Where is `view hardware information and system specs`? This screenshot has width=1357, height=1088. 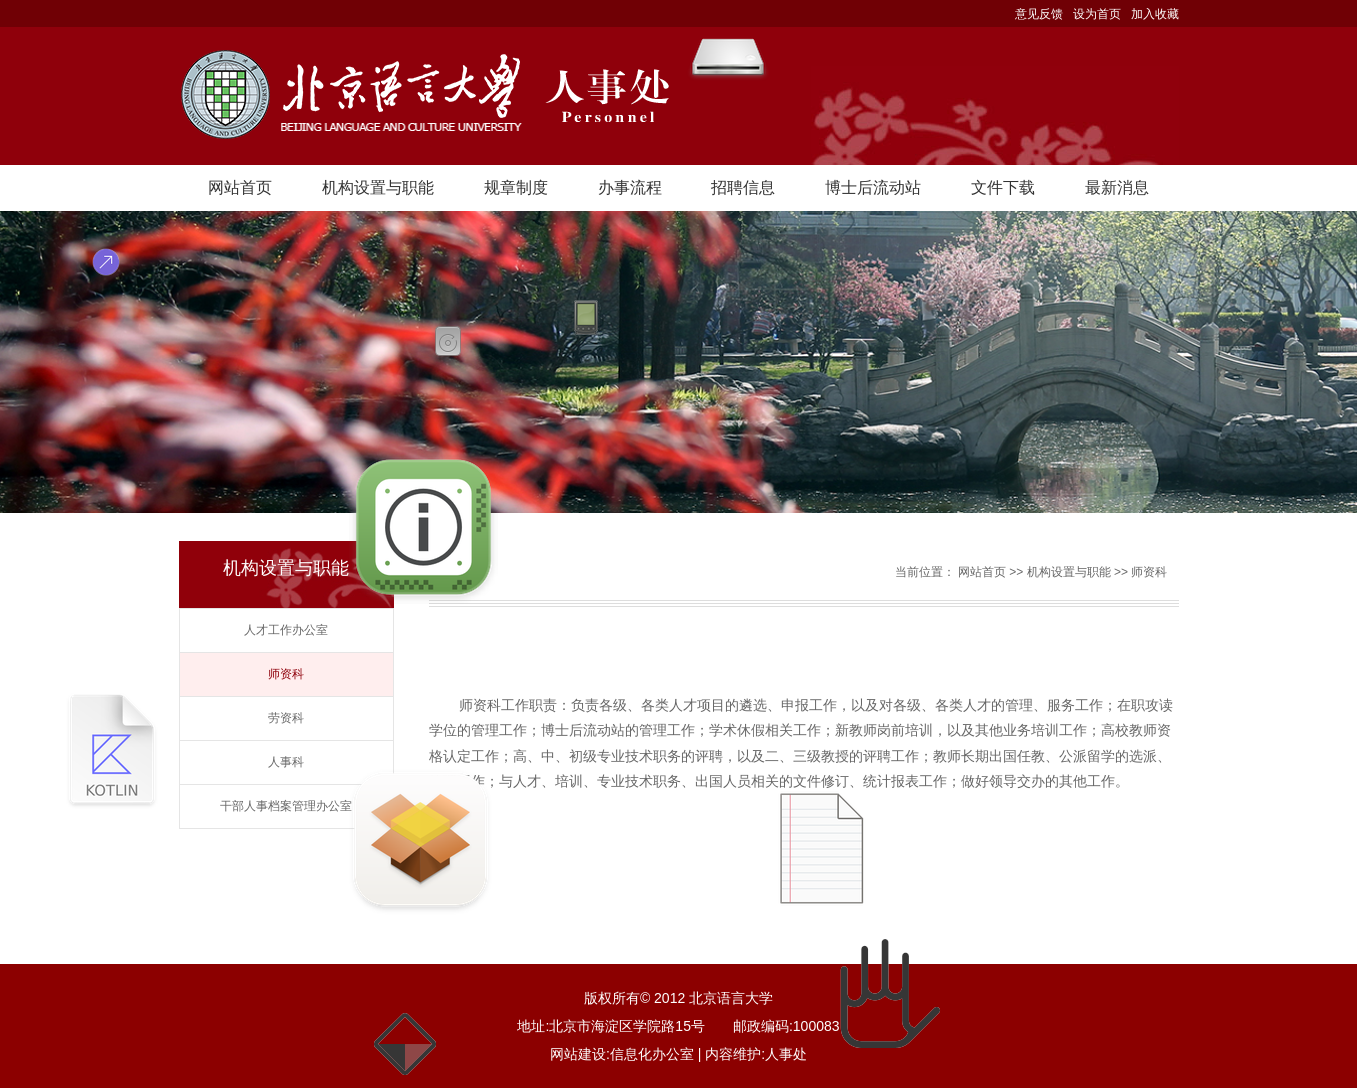
view hardware information and system specs is located at coordinates (423, 529).